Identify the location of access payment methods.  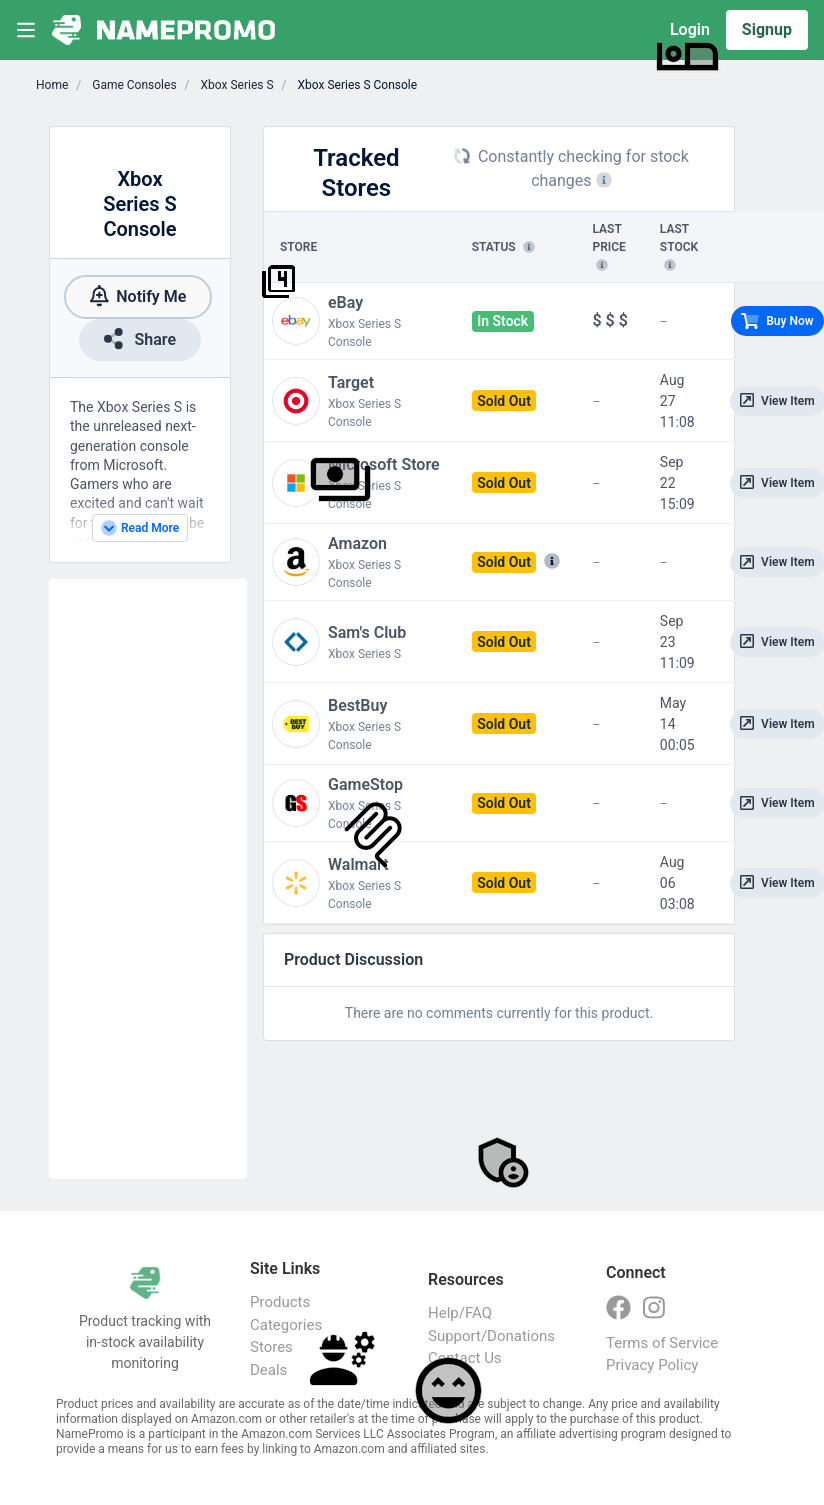
(340, 479).